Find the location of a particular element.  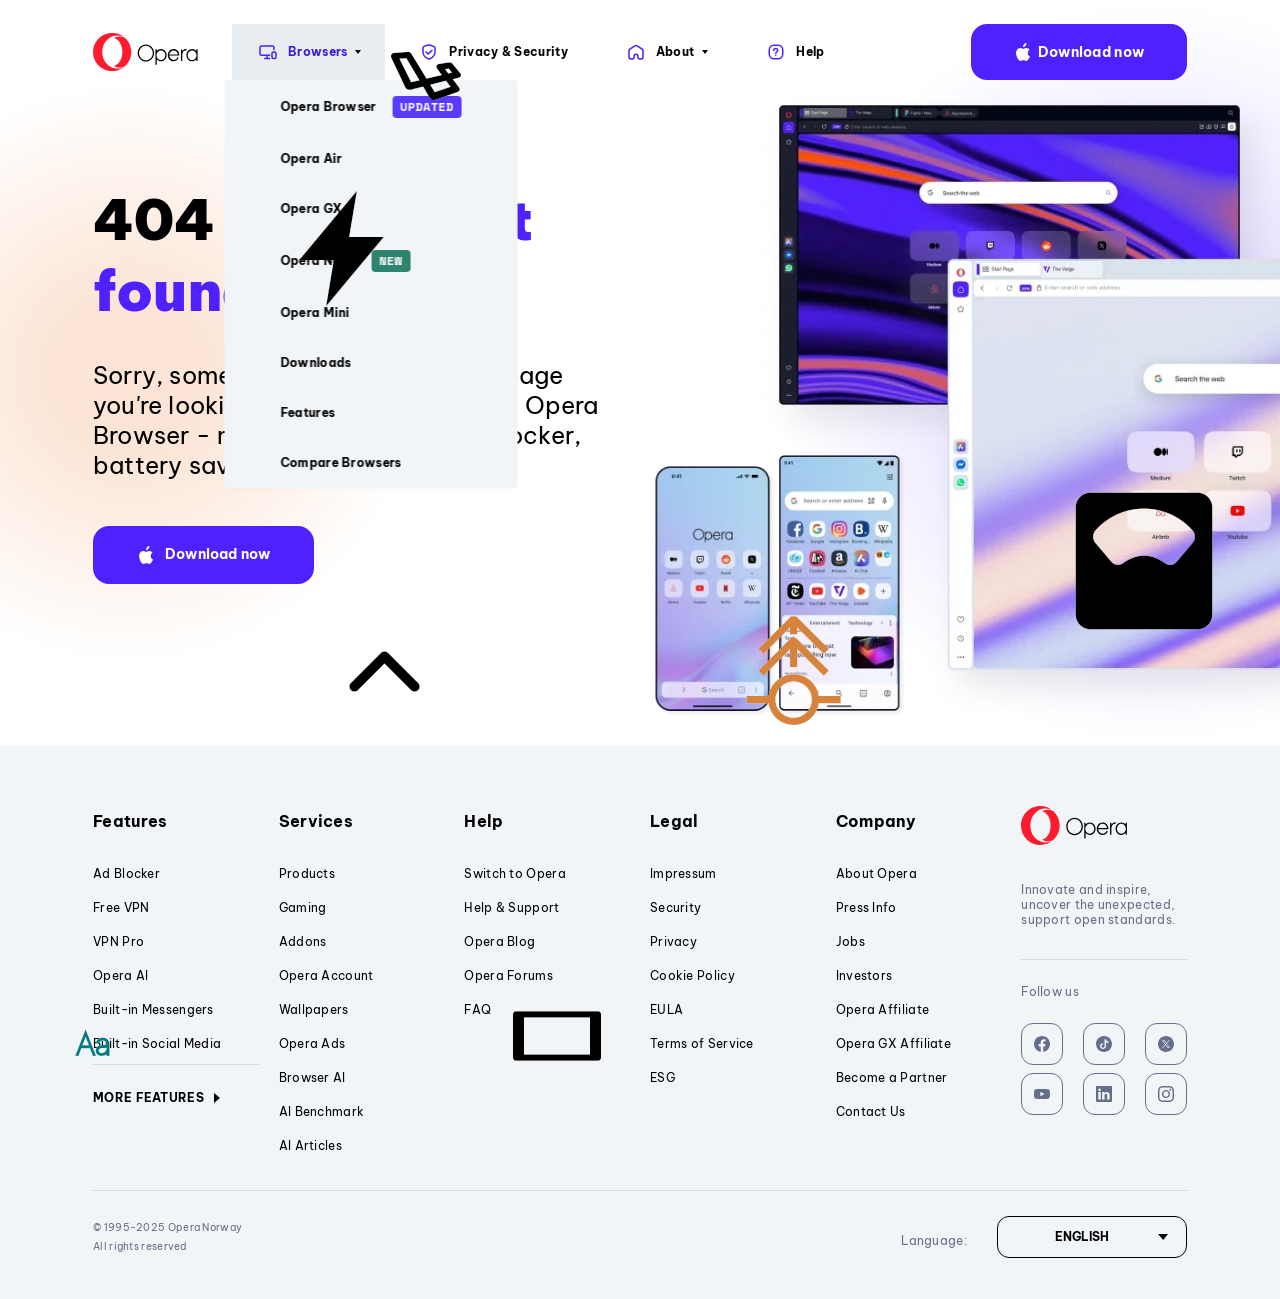

Laravel framework branding or integration is located at coordinates (426, 76).